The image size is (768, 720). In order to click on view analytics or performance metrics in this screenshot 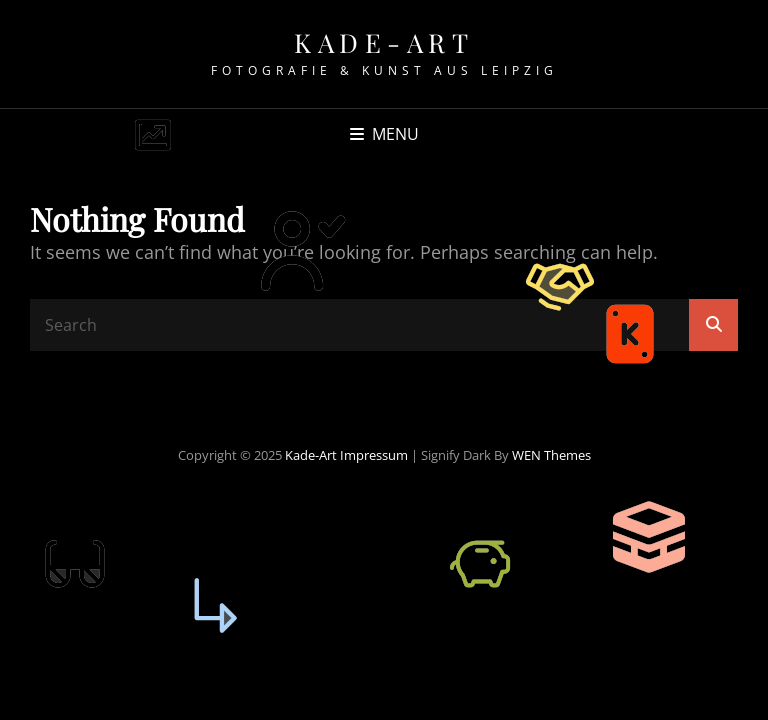, I will do `click(153, 135)`.